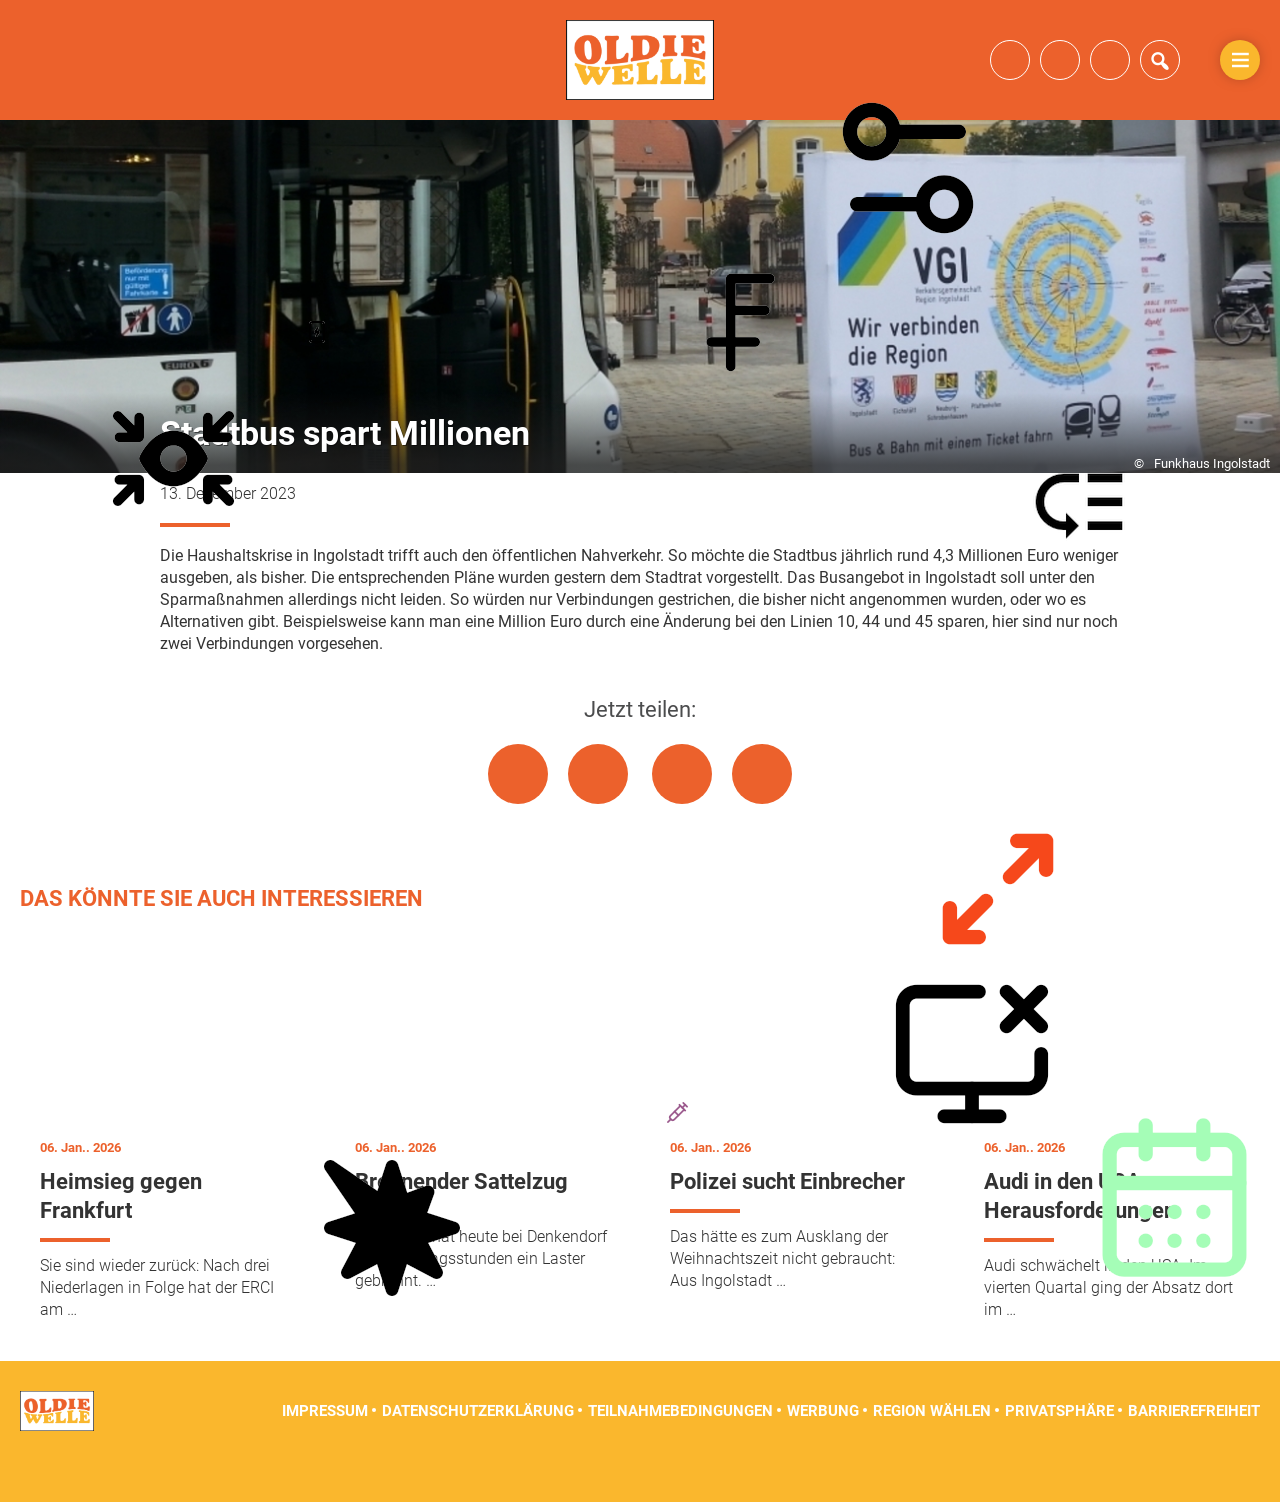  Describe the element at coordinates (998, 889) in the screenshot. I see `expand to full screen` at that location.